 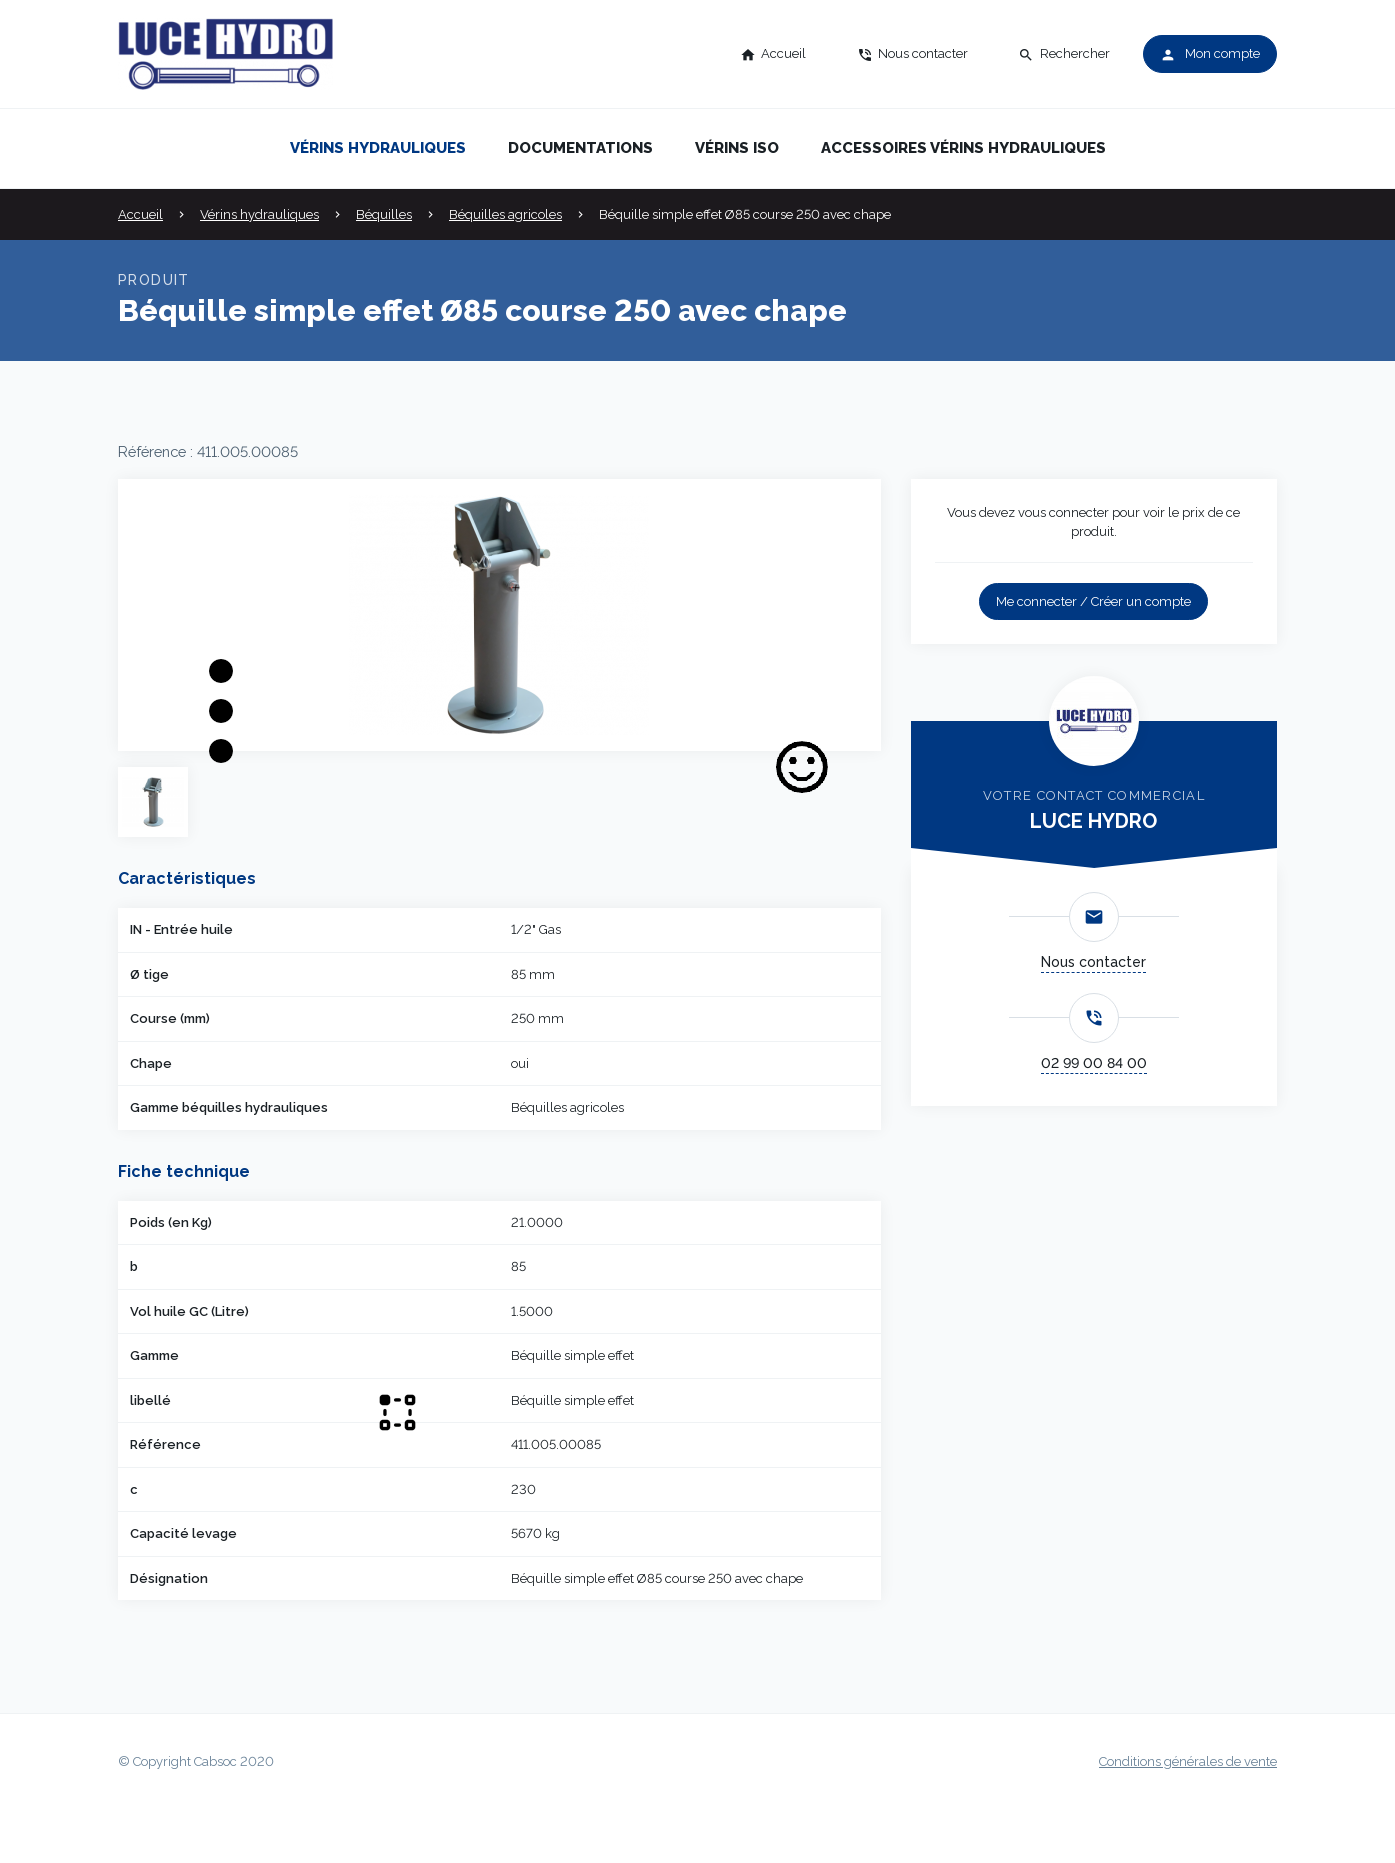 I want to click on set transform anchor to top-left corner, so click(x=397, y=1412).